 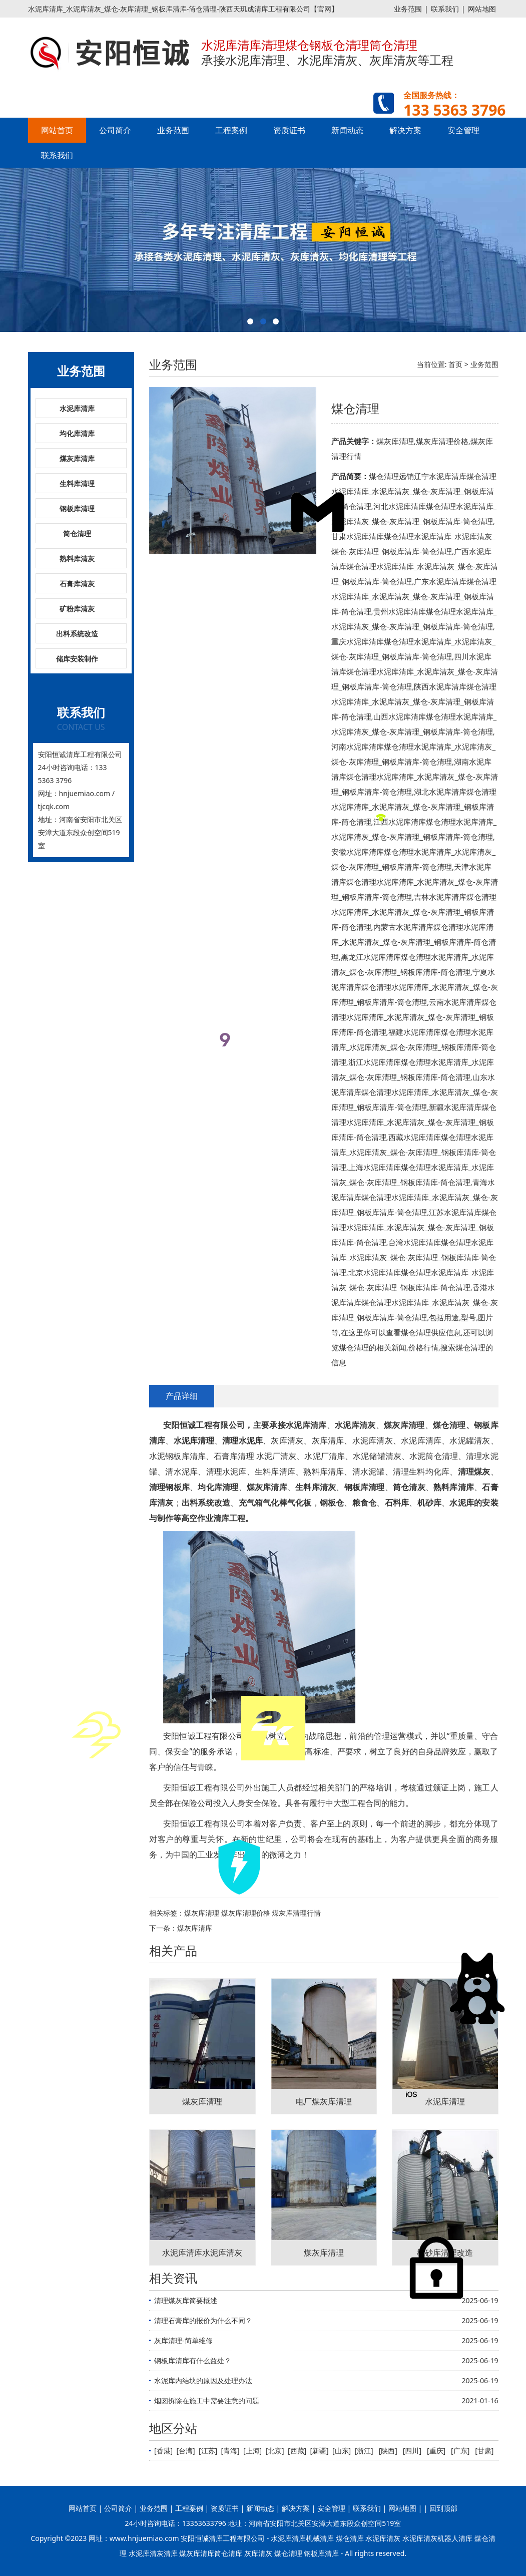 I want to click on open Gmail app, so click(x=318, y=512).